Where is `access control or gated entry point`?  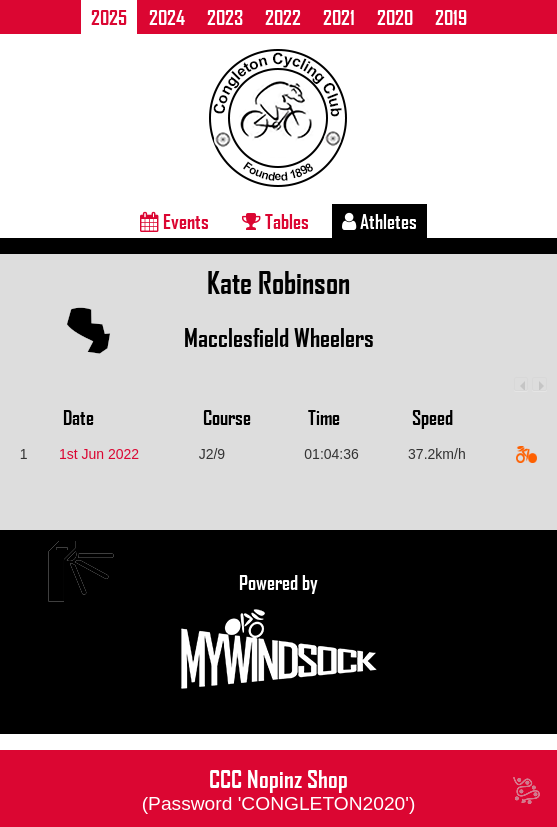 access control or gated entry point is located at coordinates (81, 569).